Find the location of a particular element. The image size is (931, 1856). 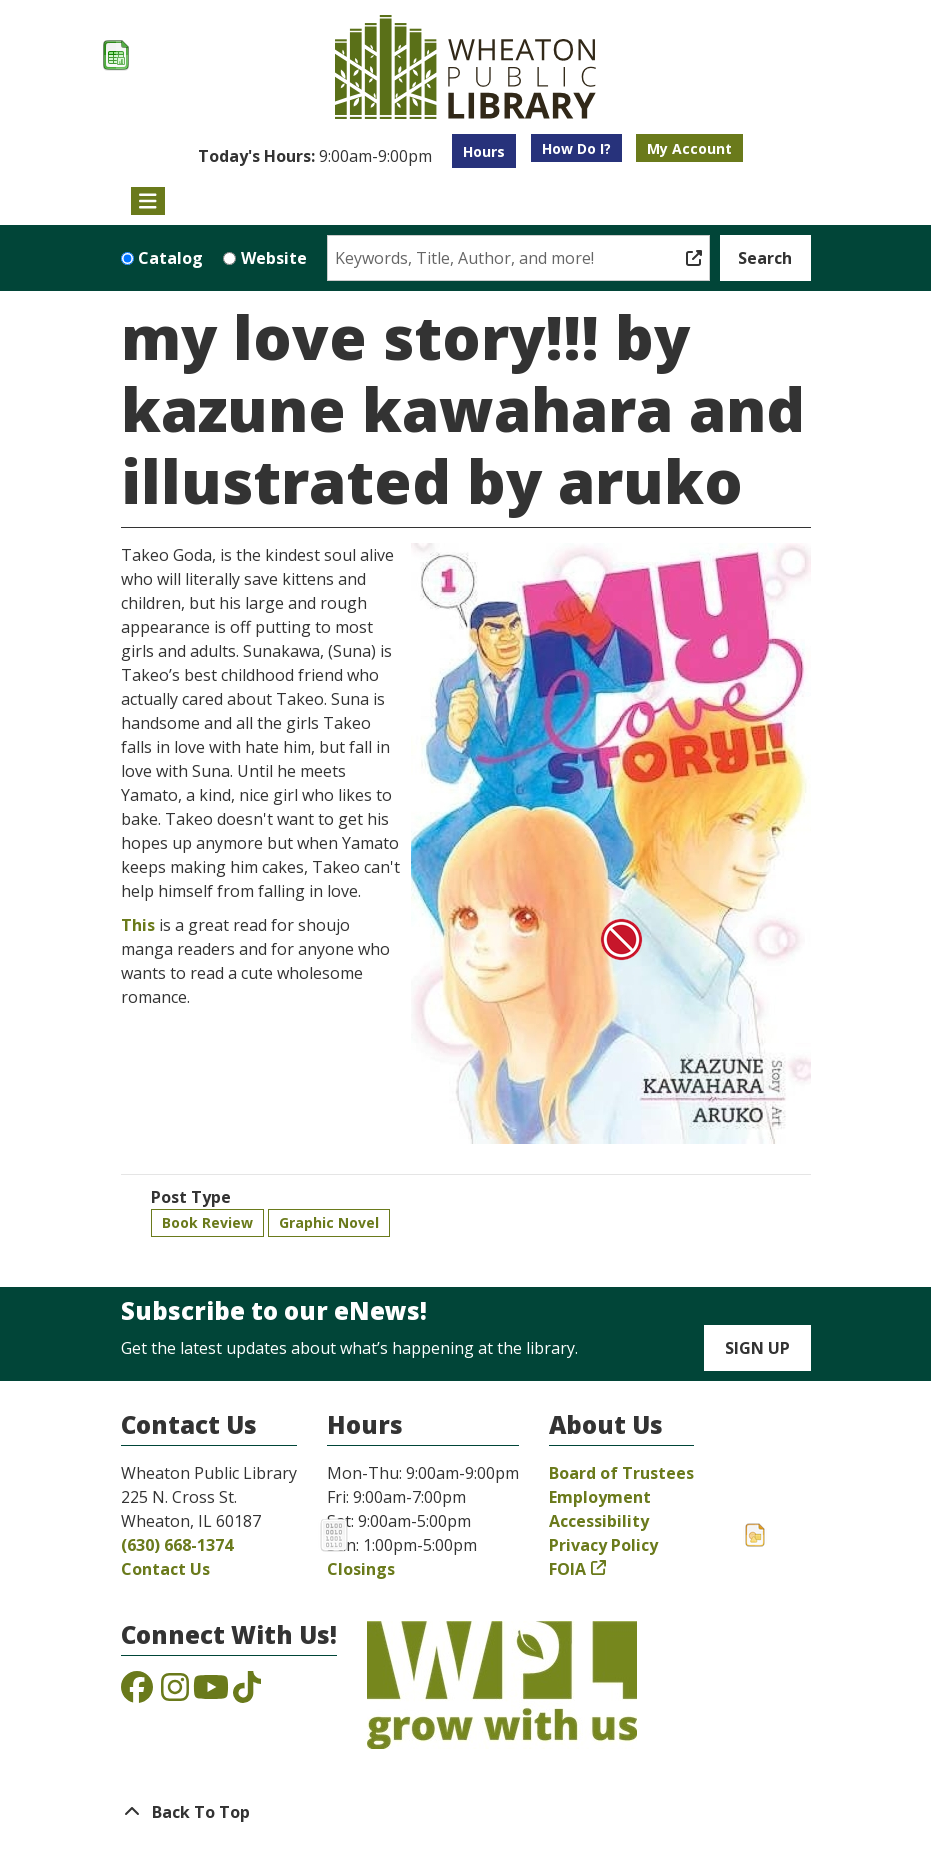

indicates a Windows executable or downloadable program file is located at coordinates (334, 1535).